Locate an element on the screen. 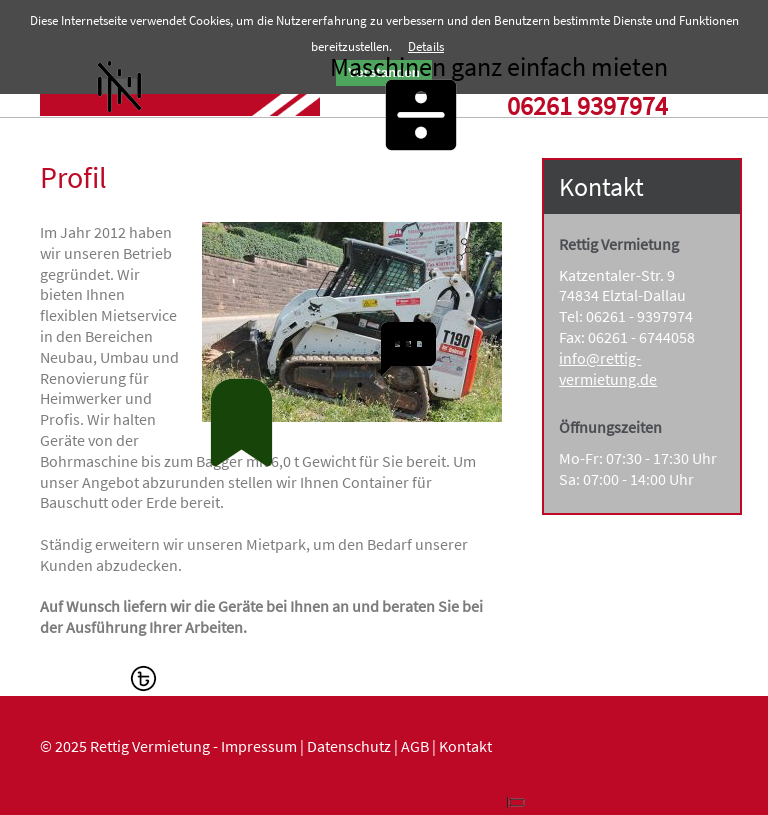 The height and width of the screenshot is (815, 768). audio waveform disabled or muted is located at coordinates (119, 86).